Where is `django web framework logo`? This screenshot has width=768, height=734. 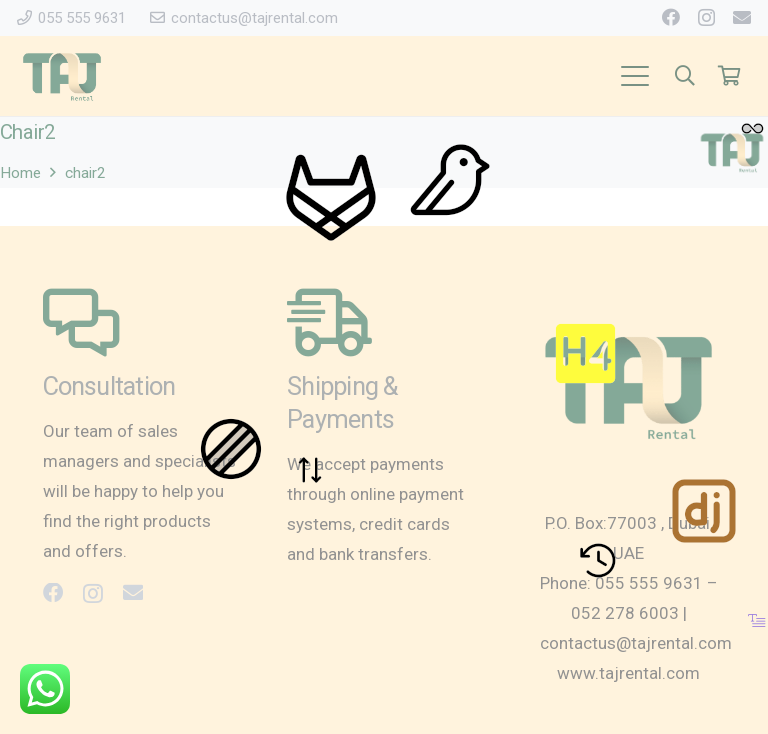
django web framework logo is located at coordinates (704, 511).